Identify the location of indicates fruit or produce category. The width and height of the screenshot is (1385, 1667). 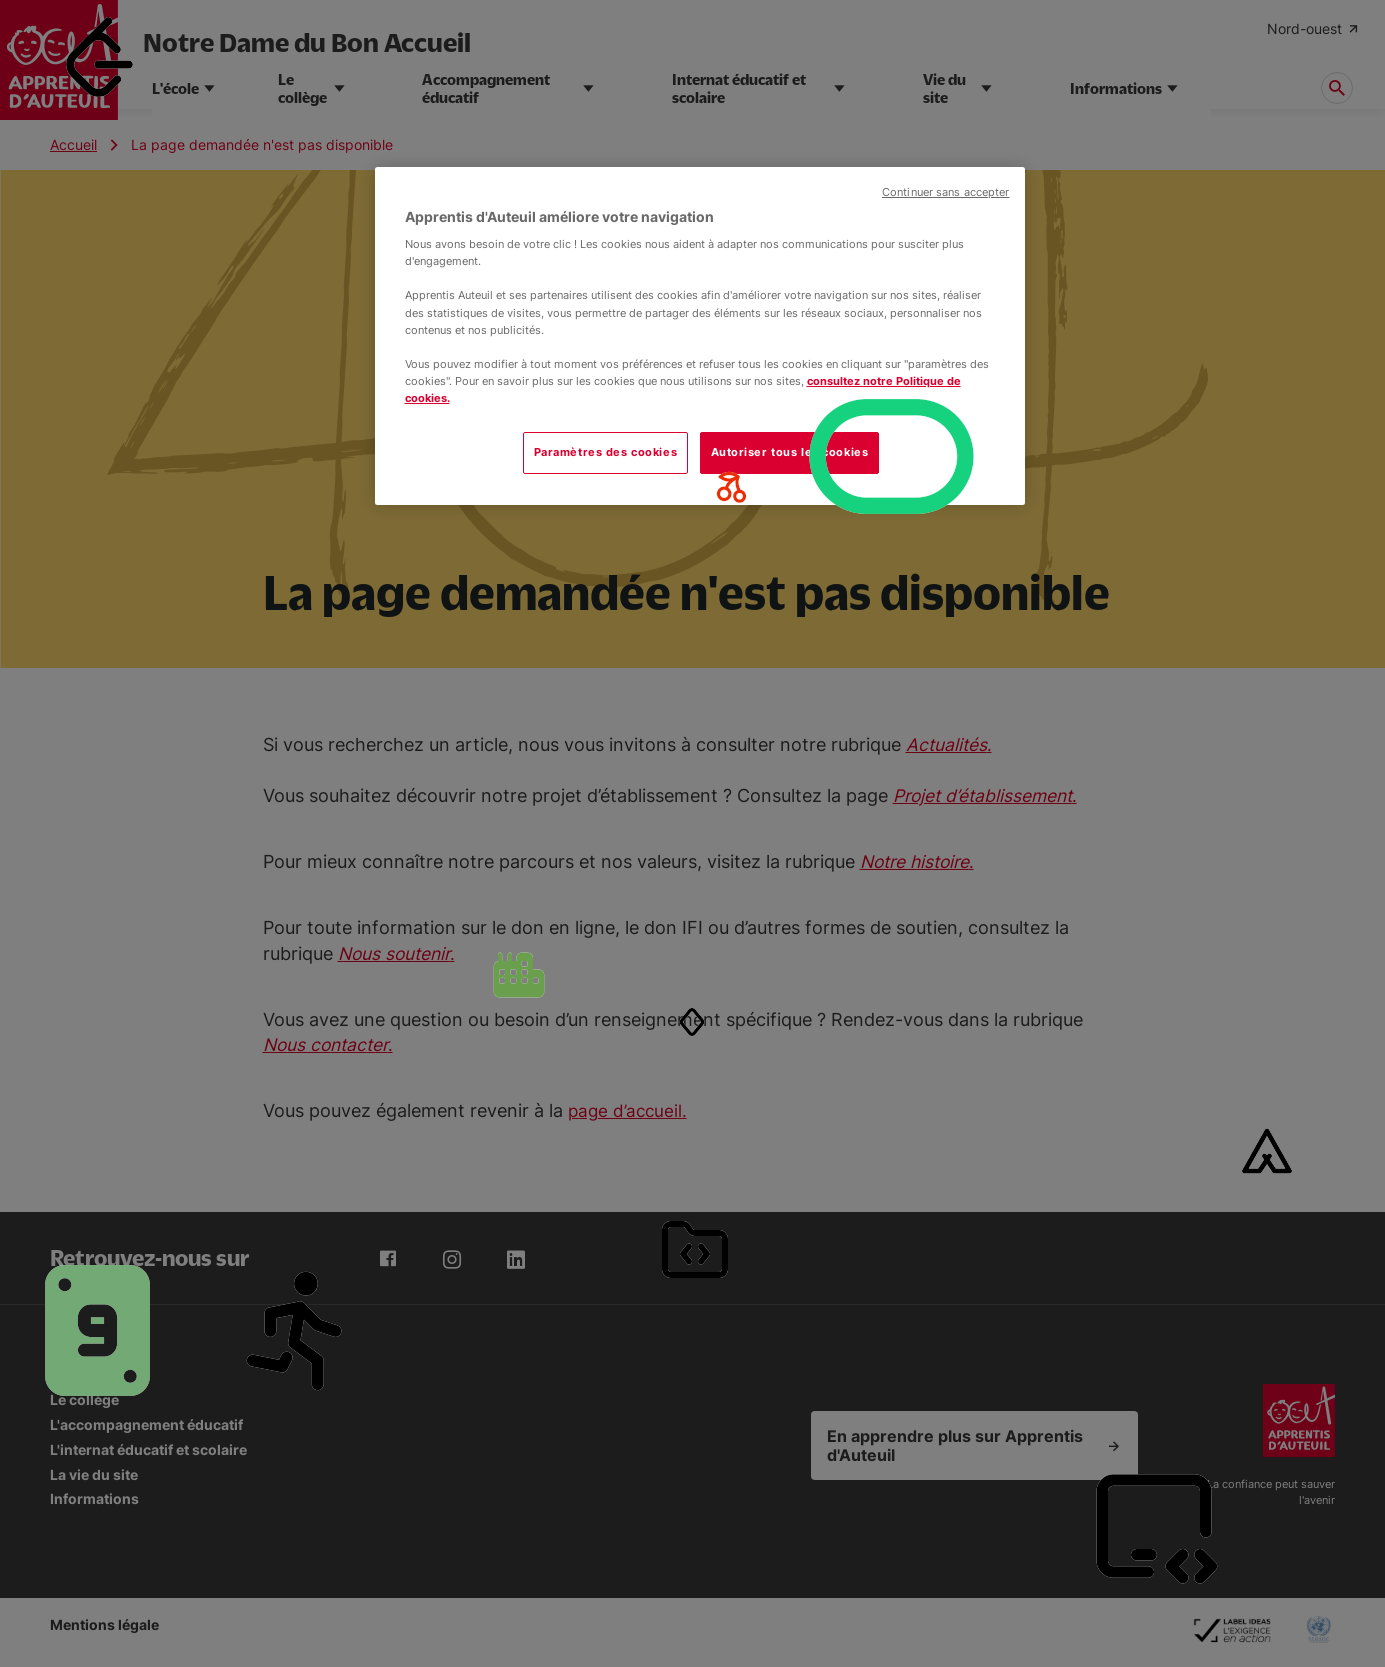
(731, 486).